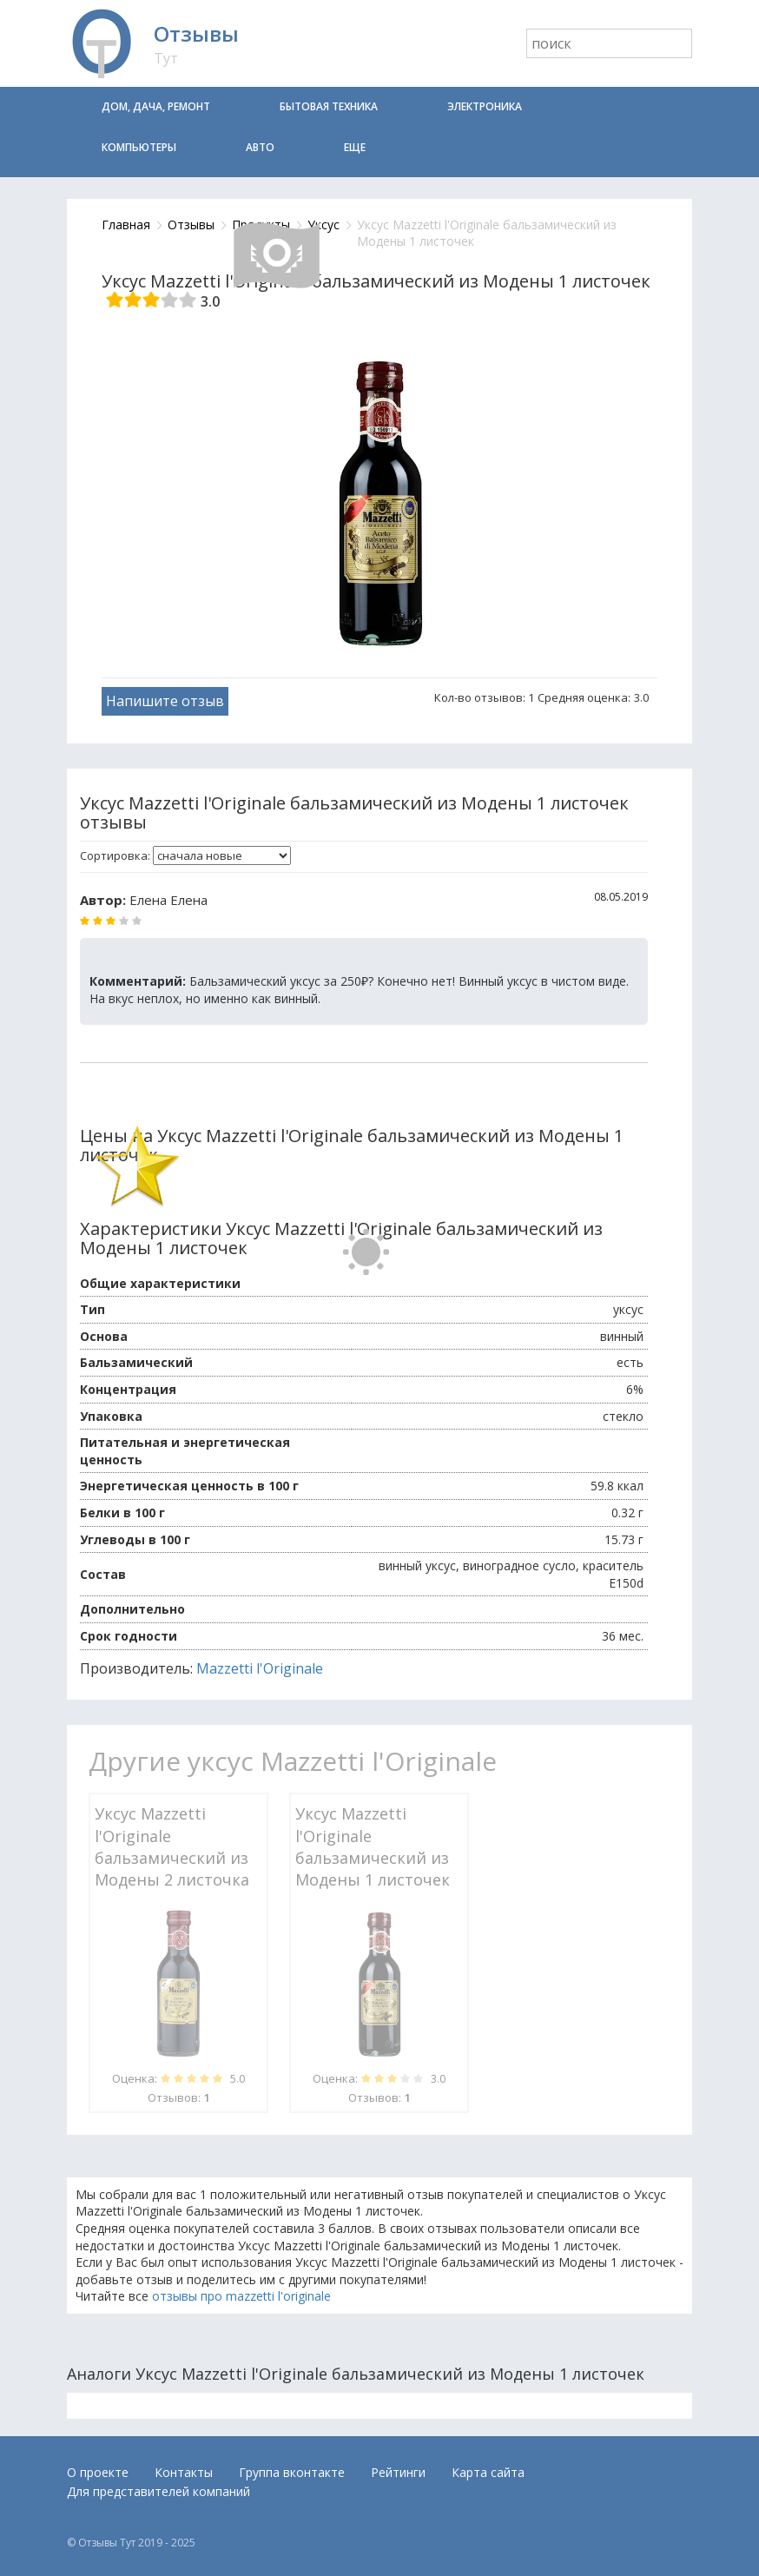 The height and width of the screenshot is (2576, 759). I want to click on configure language and region settings, so click(279, 255).